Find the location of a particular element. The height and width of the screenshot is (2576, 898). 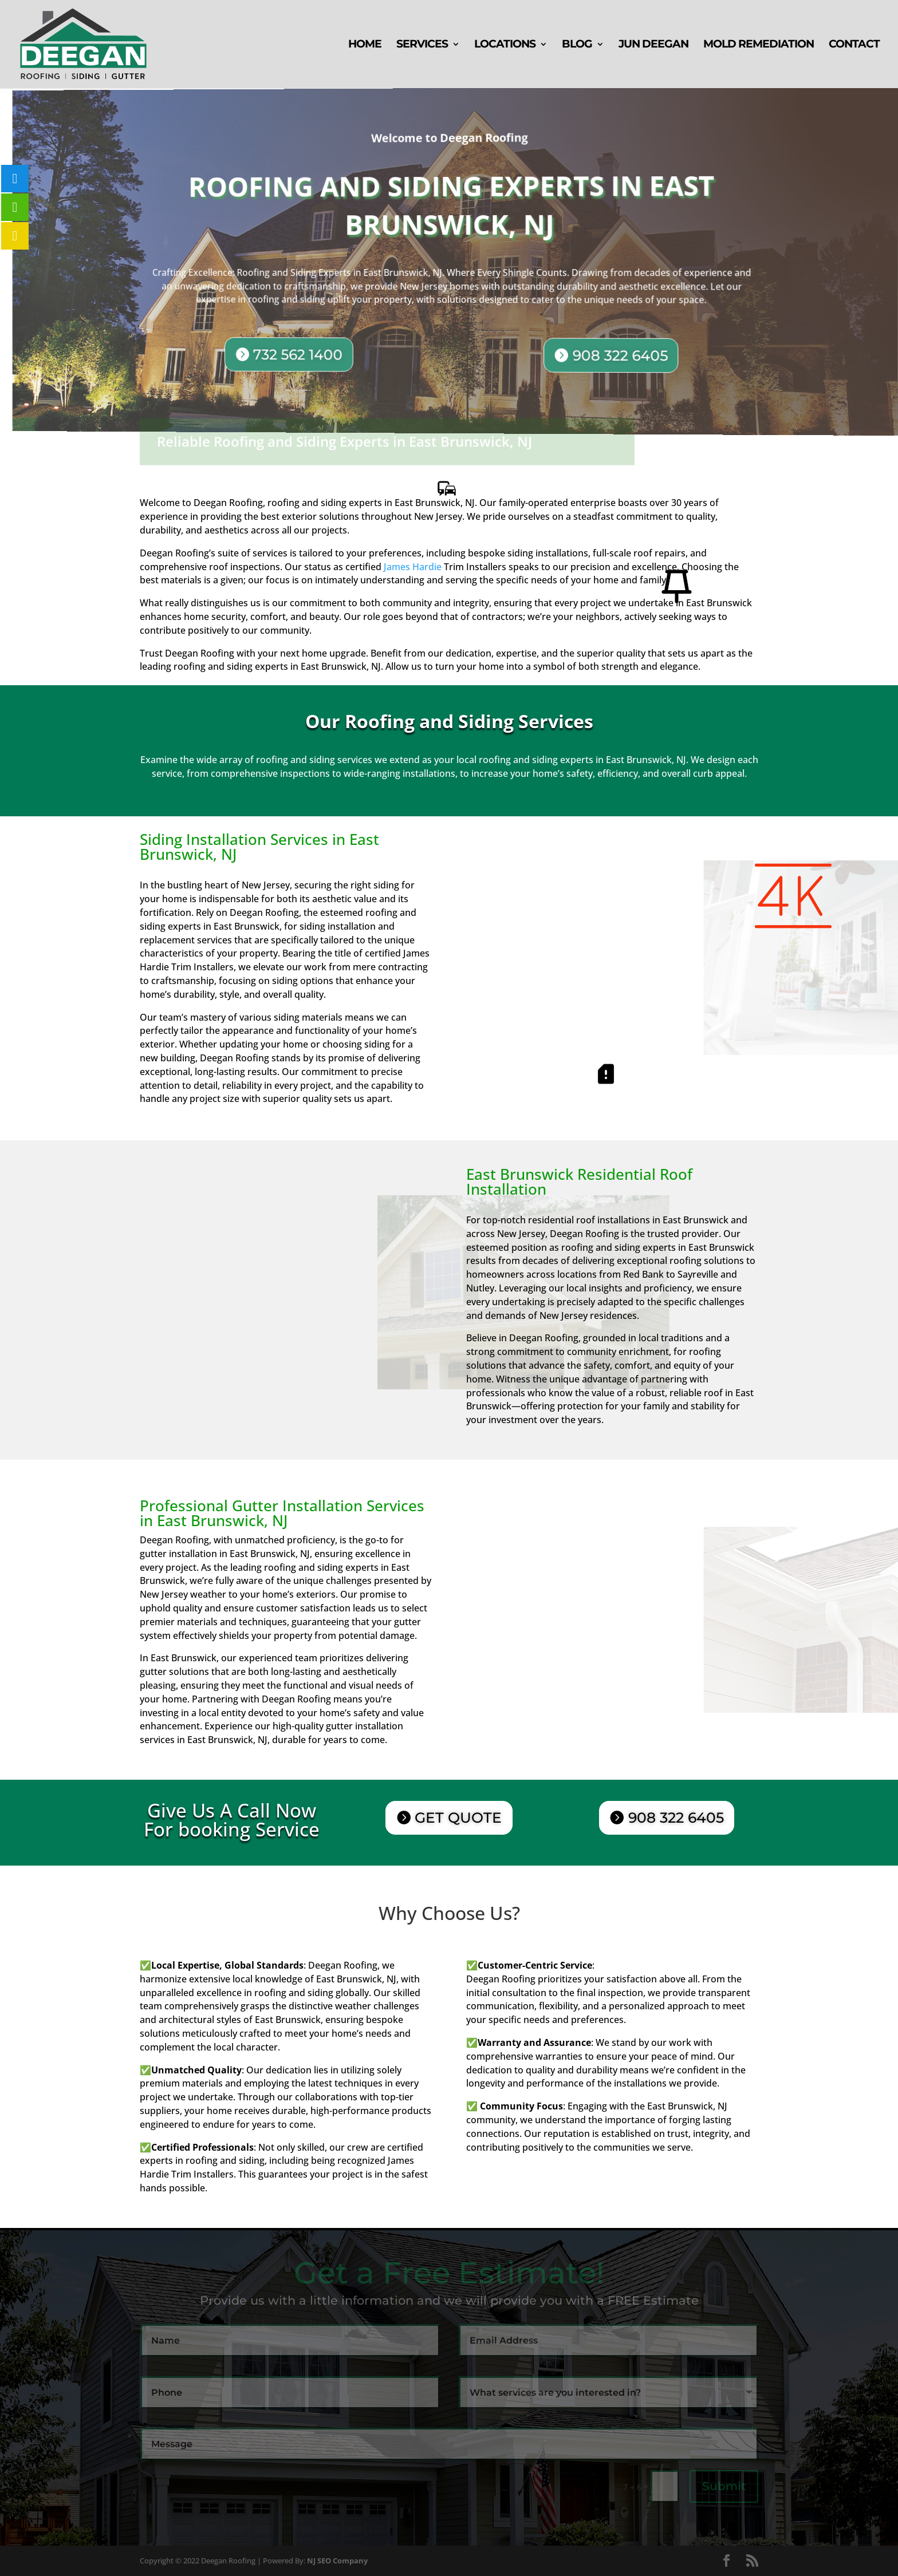

view commute options and routes is located at coordinates (447, 488).